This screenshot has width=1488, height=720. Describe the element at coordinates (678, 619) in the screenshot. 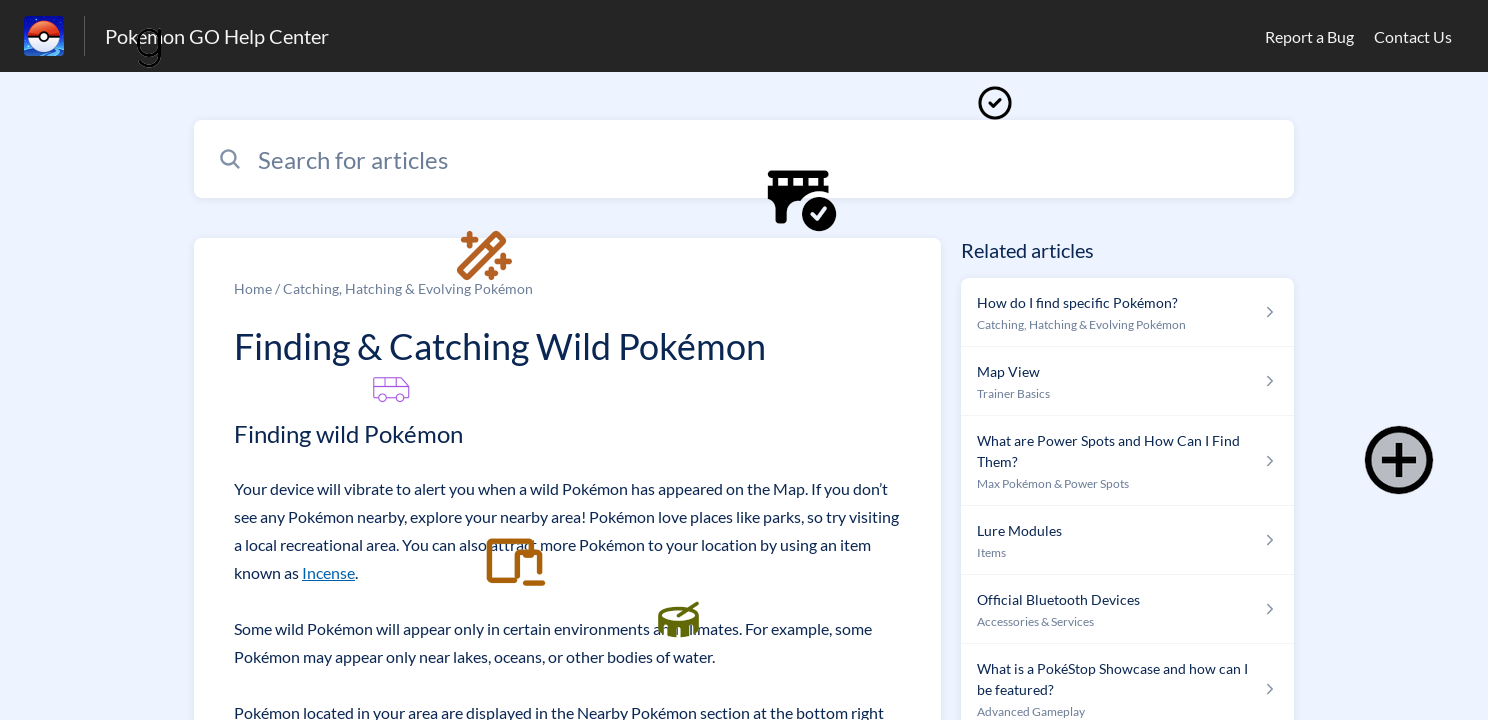

I see `access music or audio tools` at that location.